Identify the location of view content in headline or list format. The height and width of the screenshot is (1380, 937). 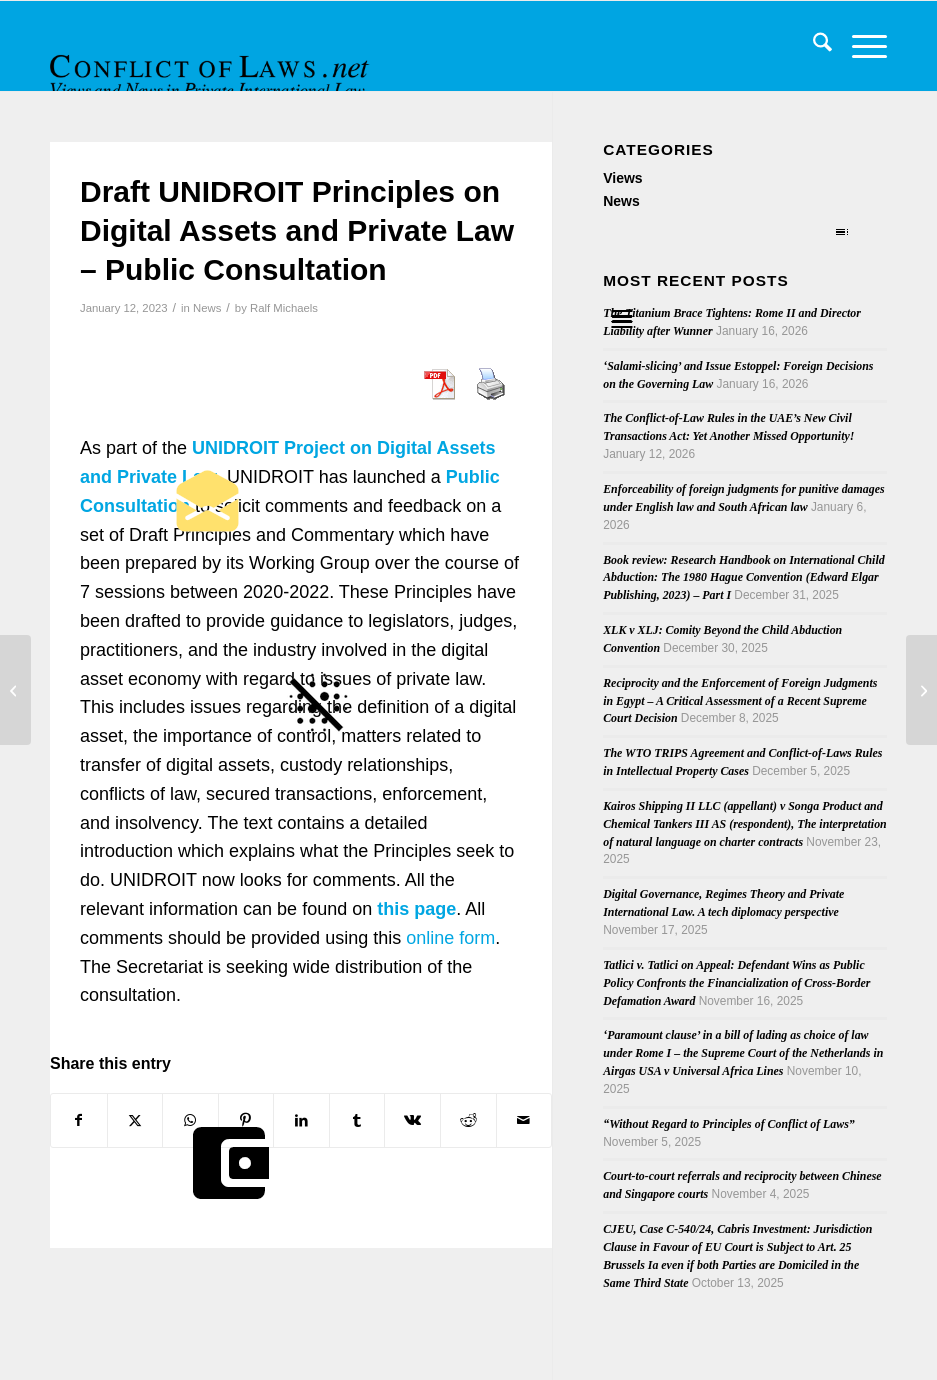
(622, 319).